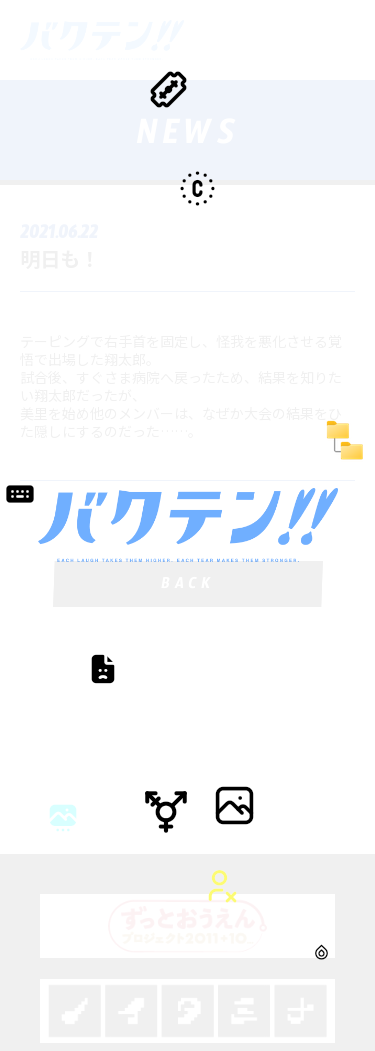 The height and width of the screenshot is (1051, 375). Describe the element at coordinates (219, 885) in the screenshot. I see `remove a user from a list or group` at that location.